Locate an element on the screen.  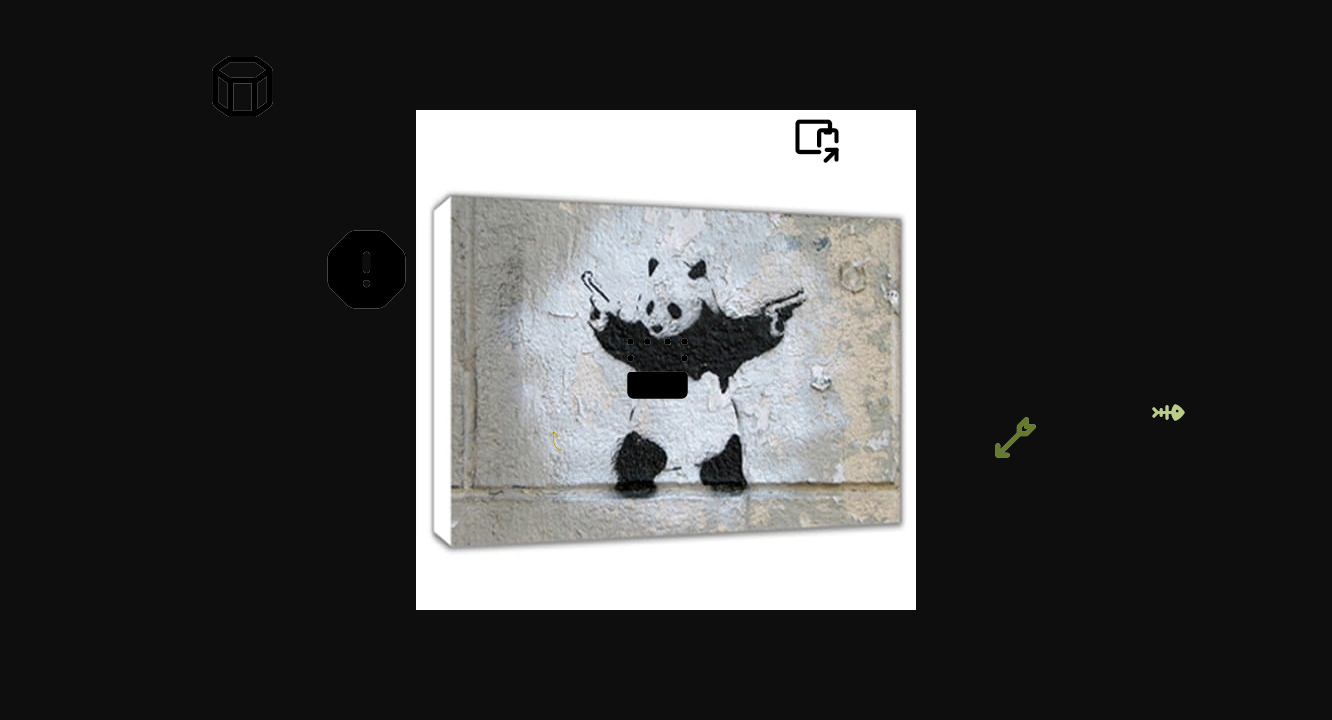
indicates empty state or no results found is located at coordinates (1168, 412).